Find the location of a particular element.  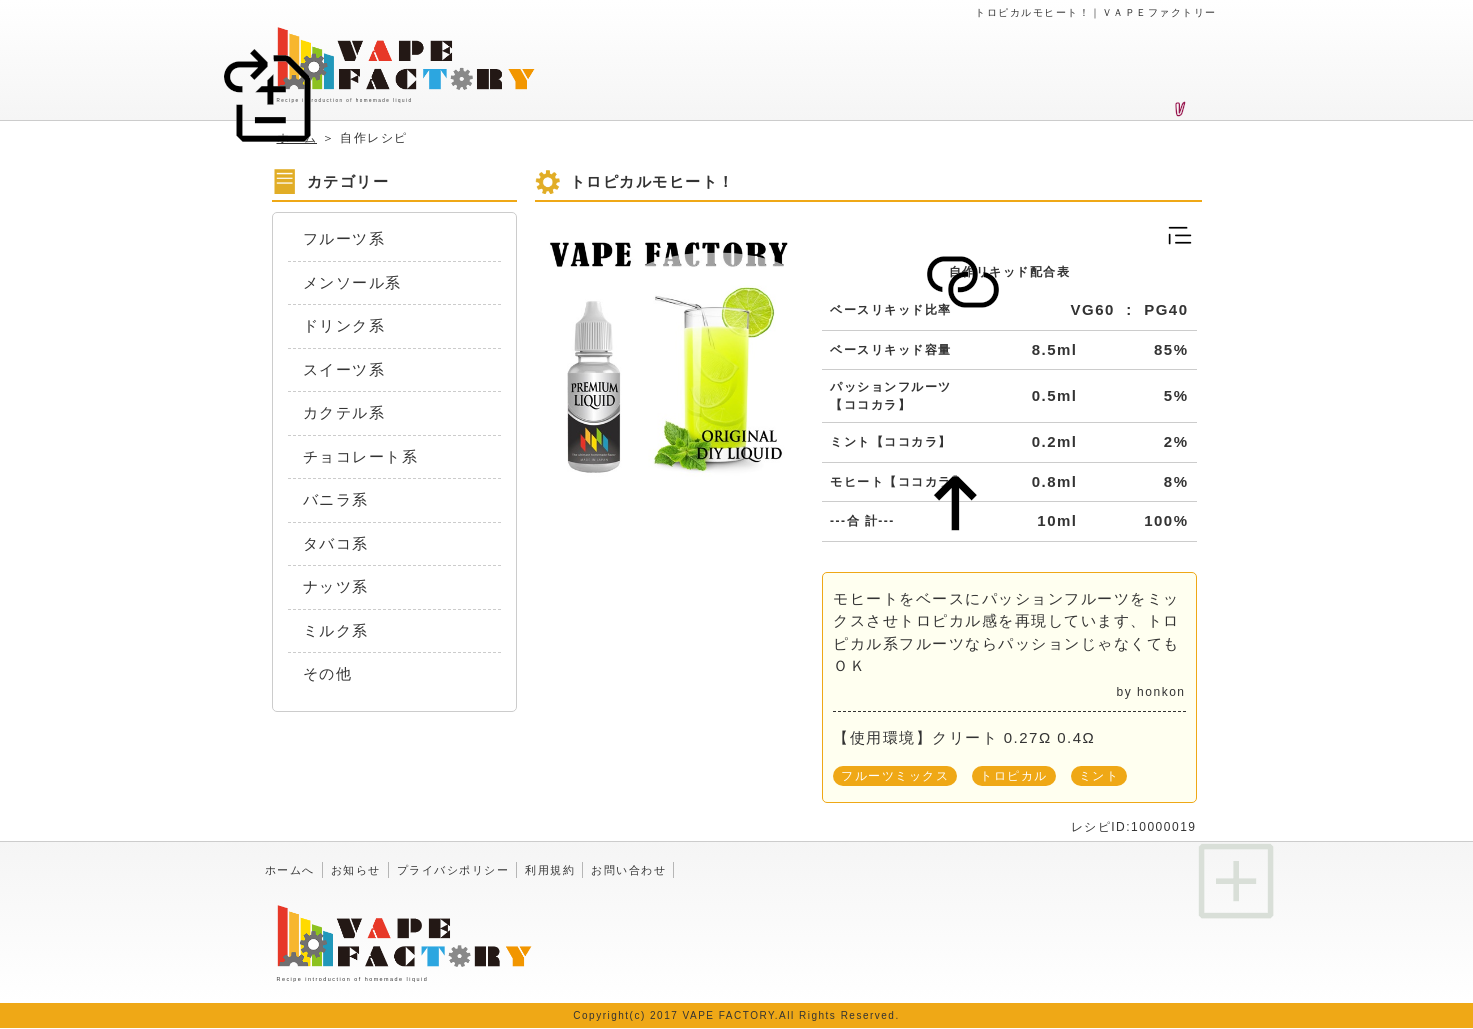

move item up in a list is located at coordinates (956, 506).